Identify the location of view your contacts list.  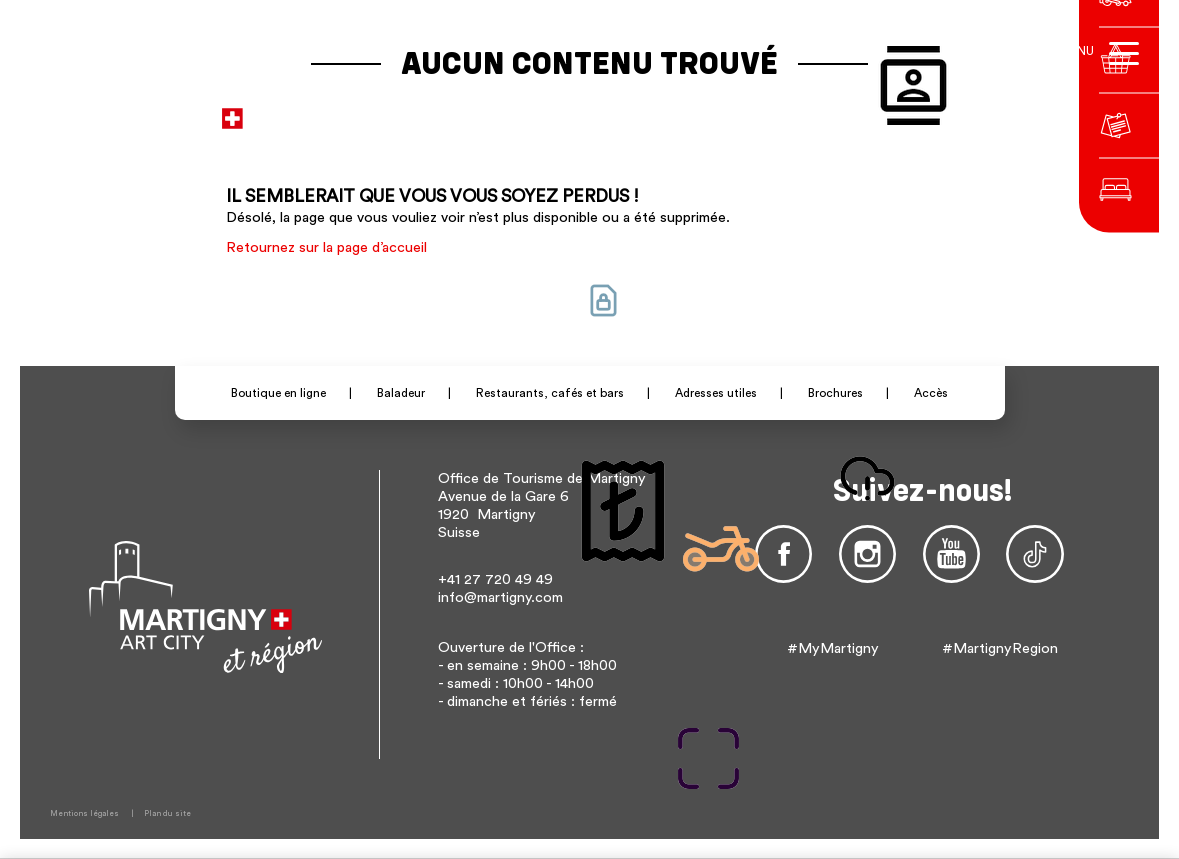
(913, 85).